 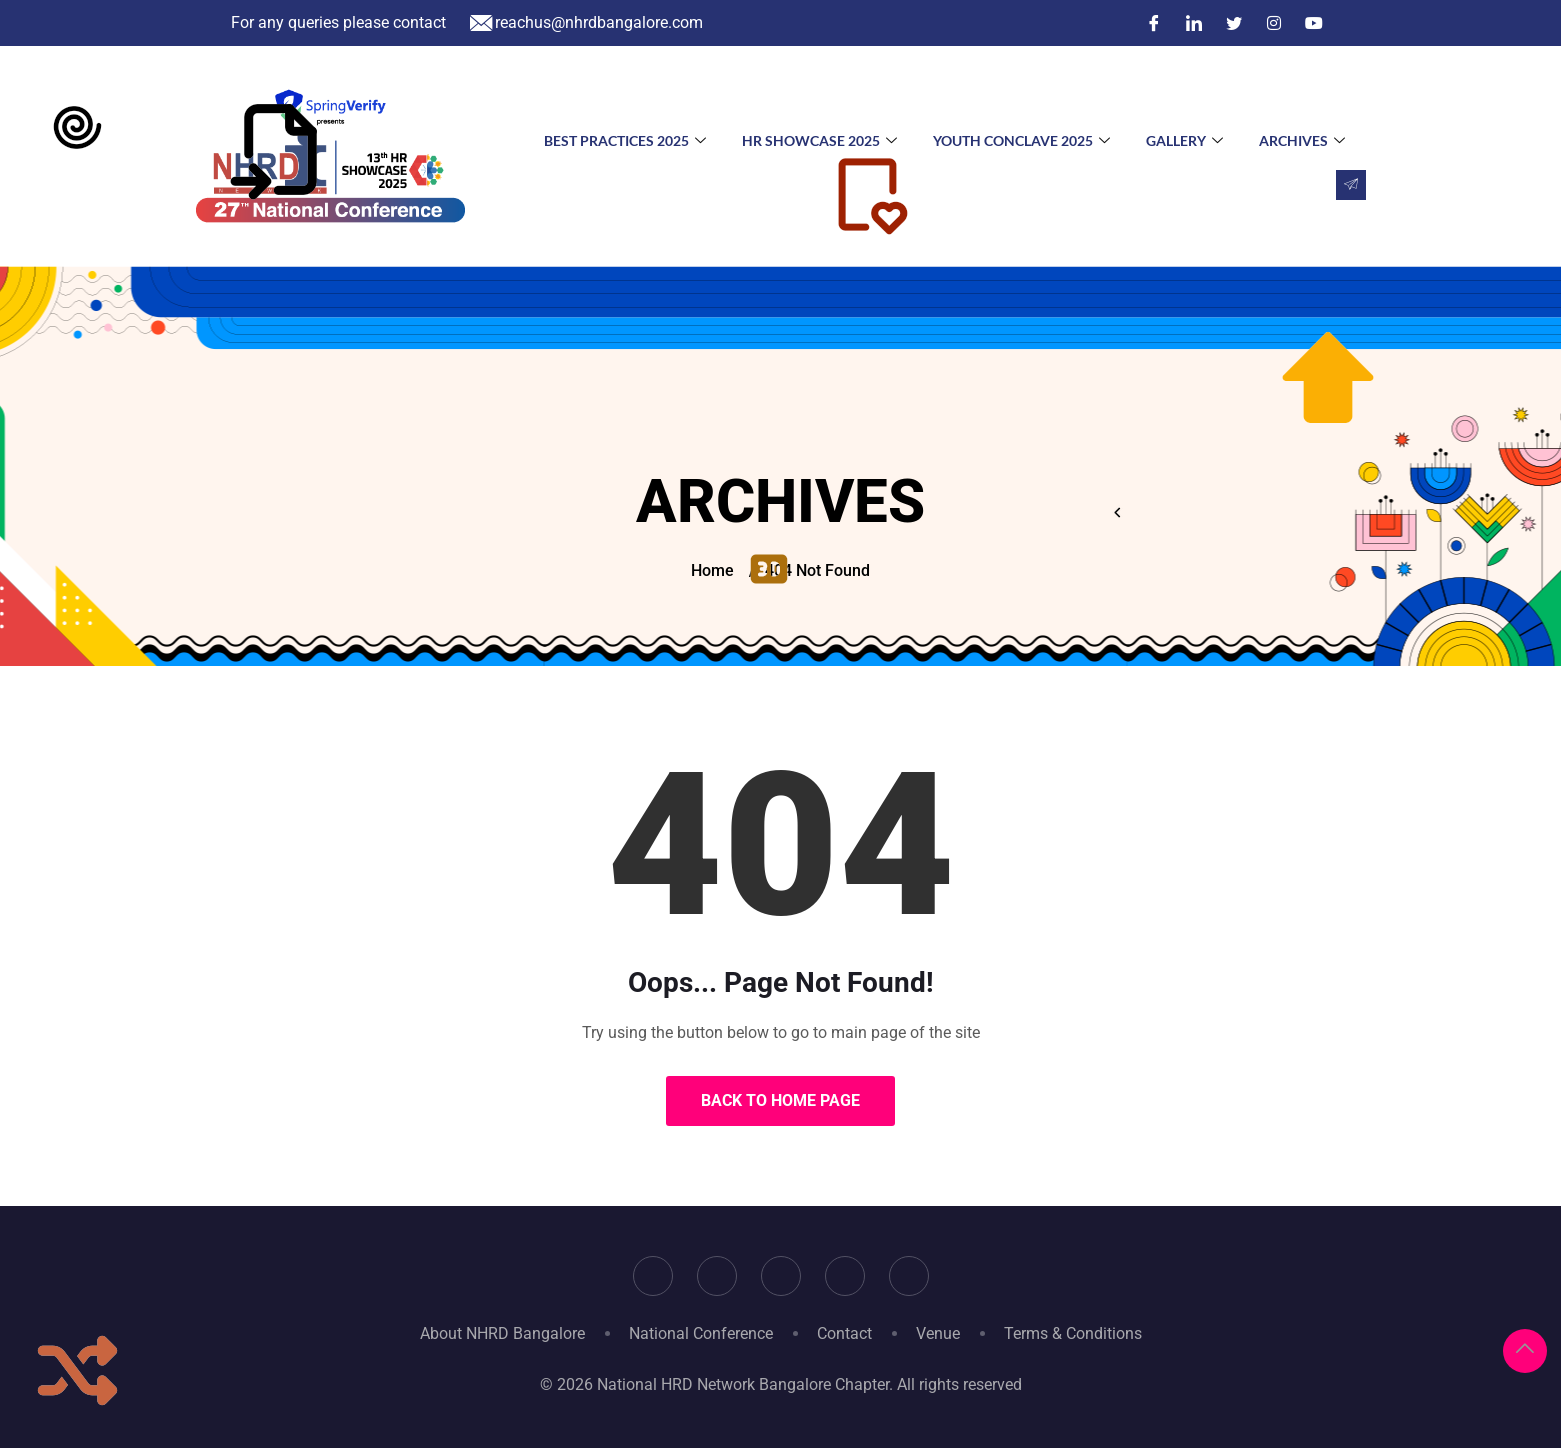 What do you see at coordinates (77, 127) in the screenshot?
I see `indicates loading or processing in progress` at bounding box center [77, 127].